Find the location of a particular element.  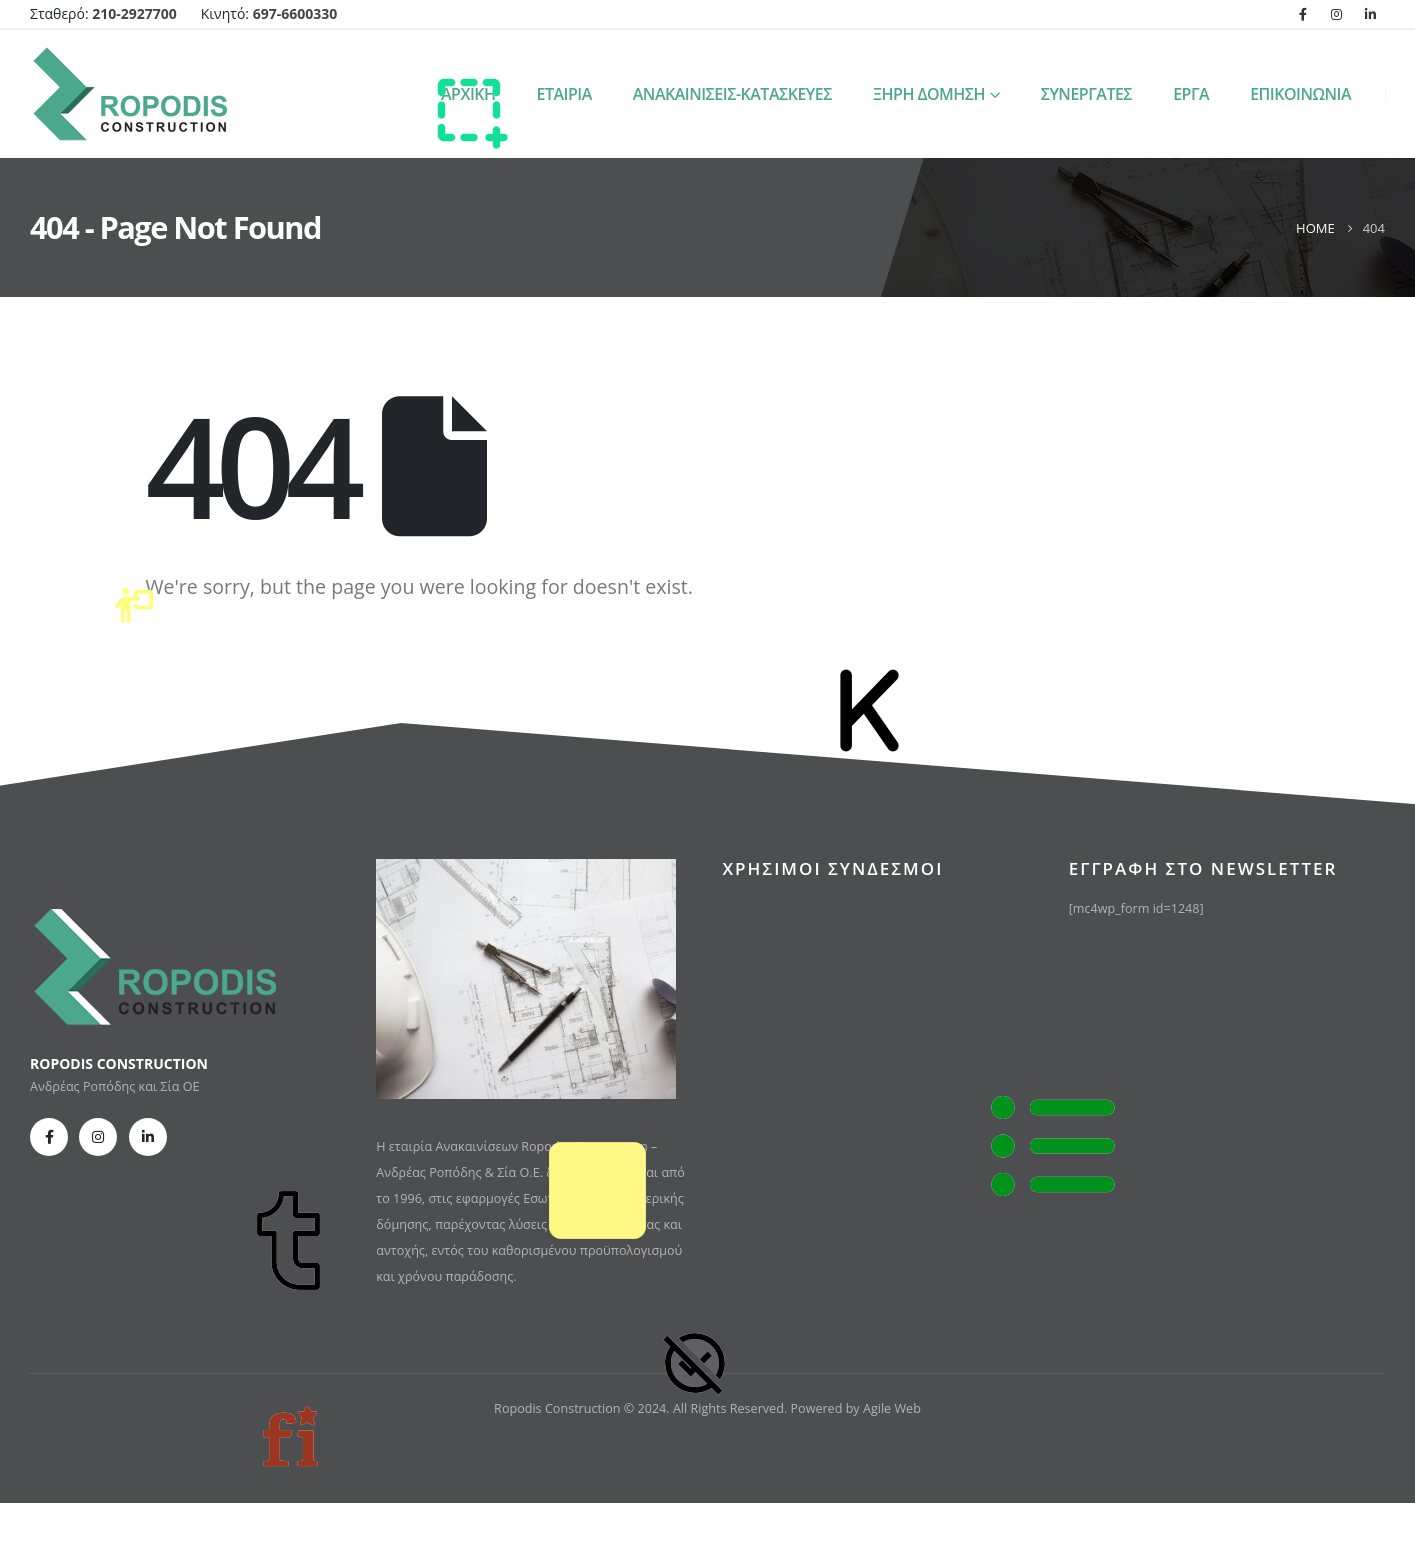

a filled checkbox or selected state is located at coordinates (597, 1190).